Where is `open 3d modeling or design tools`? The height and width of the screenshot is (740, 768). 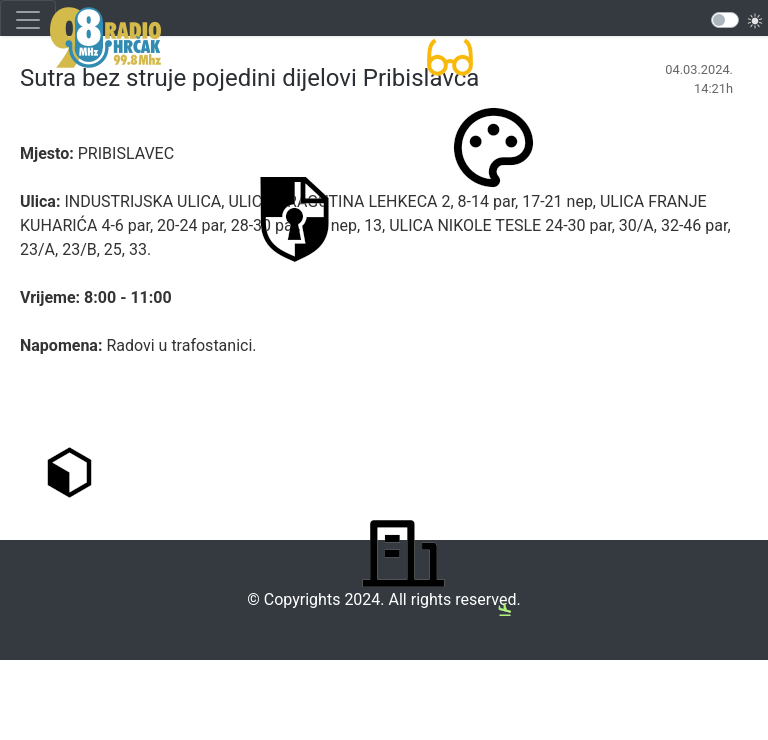
open 3d modeling or design tools is located at coordinates (69, 472).